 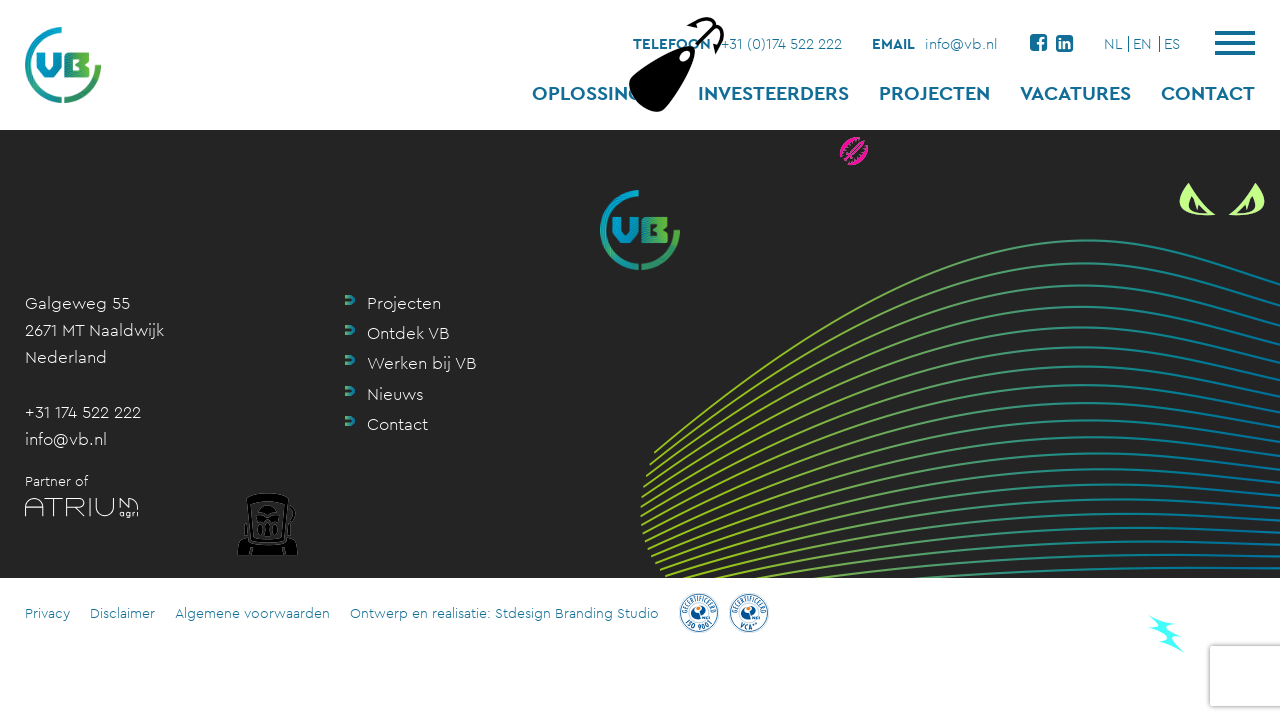 What do you see at coordinates (676, 64) in the screenshot?
I see `fishing lure or tackle equipment in a game inventory` at bounding box center [676, 64].